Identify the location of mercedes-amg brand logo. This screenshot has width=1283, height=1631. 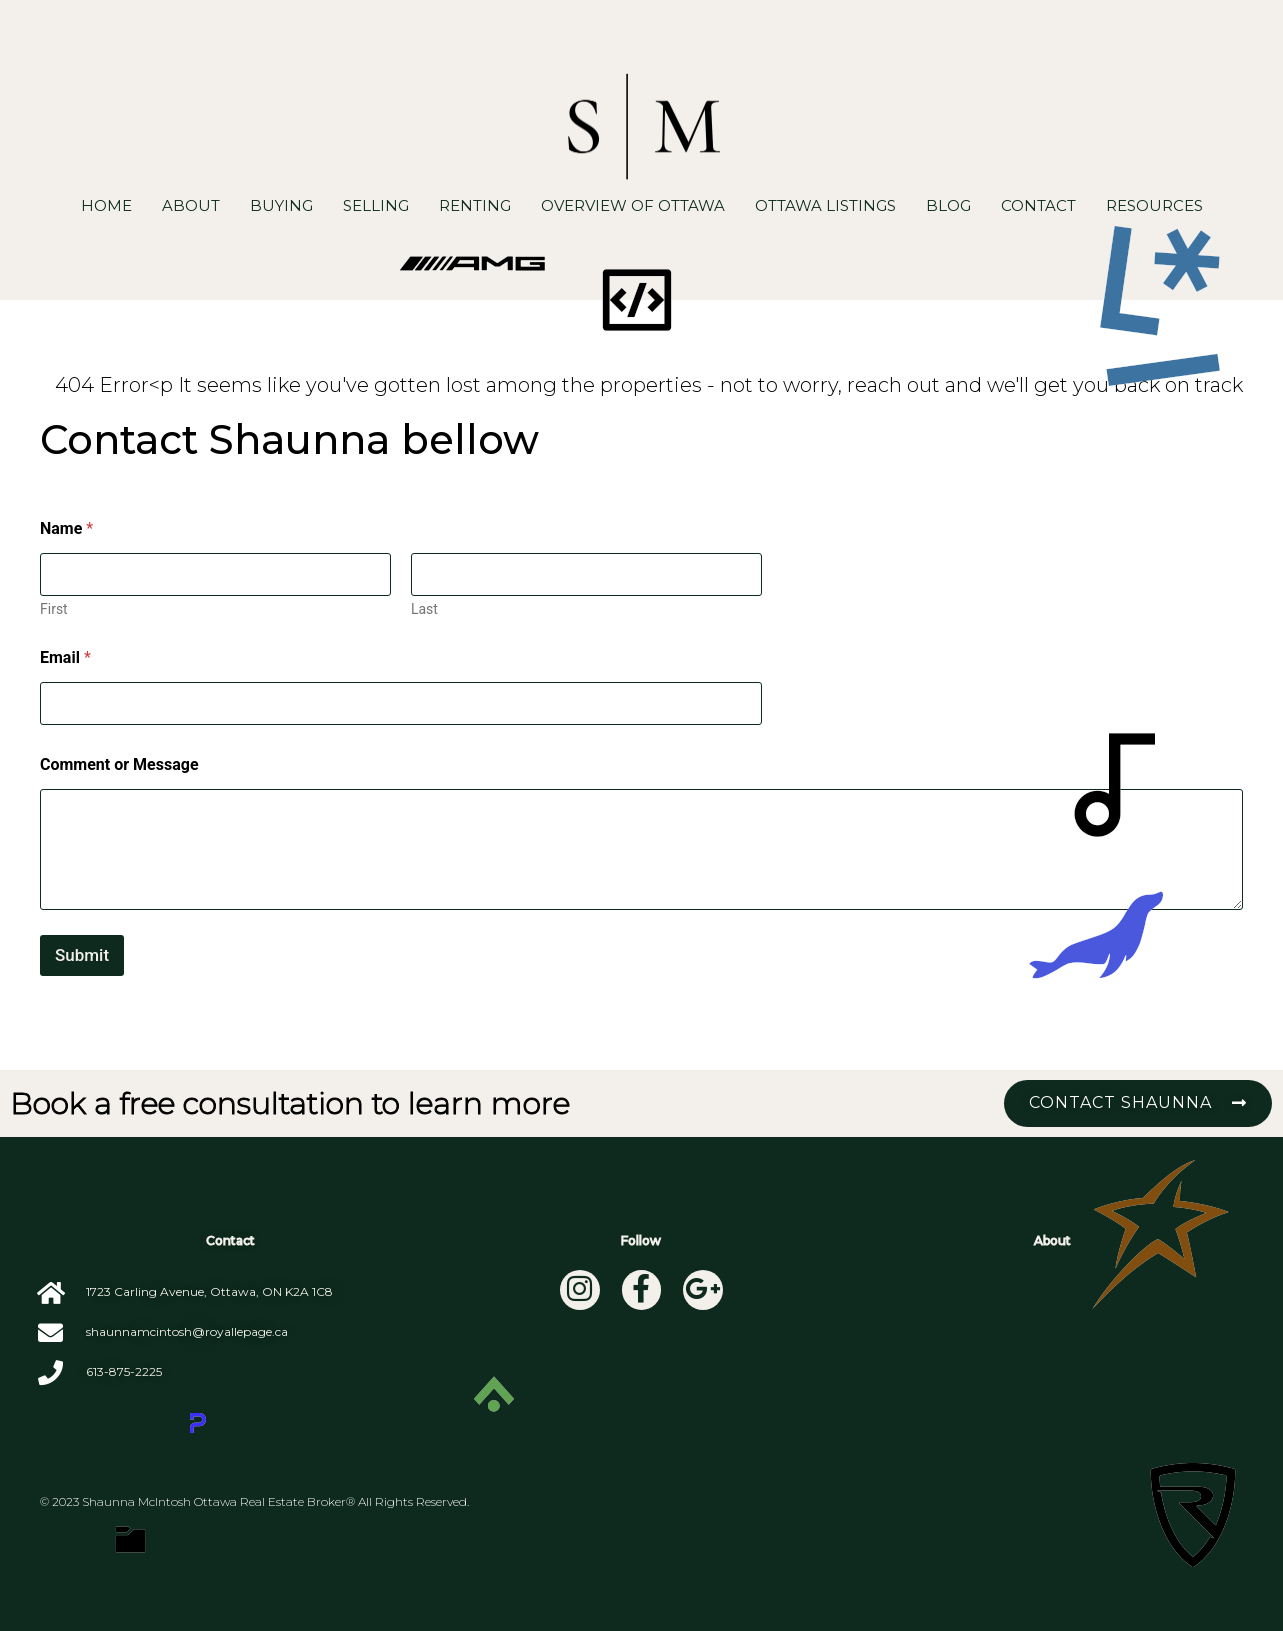
(472, 263).